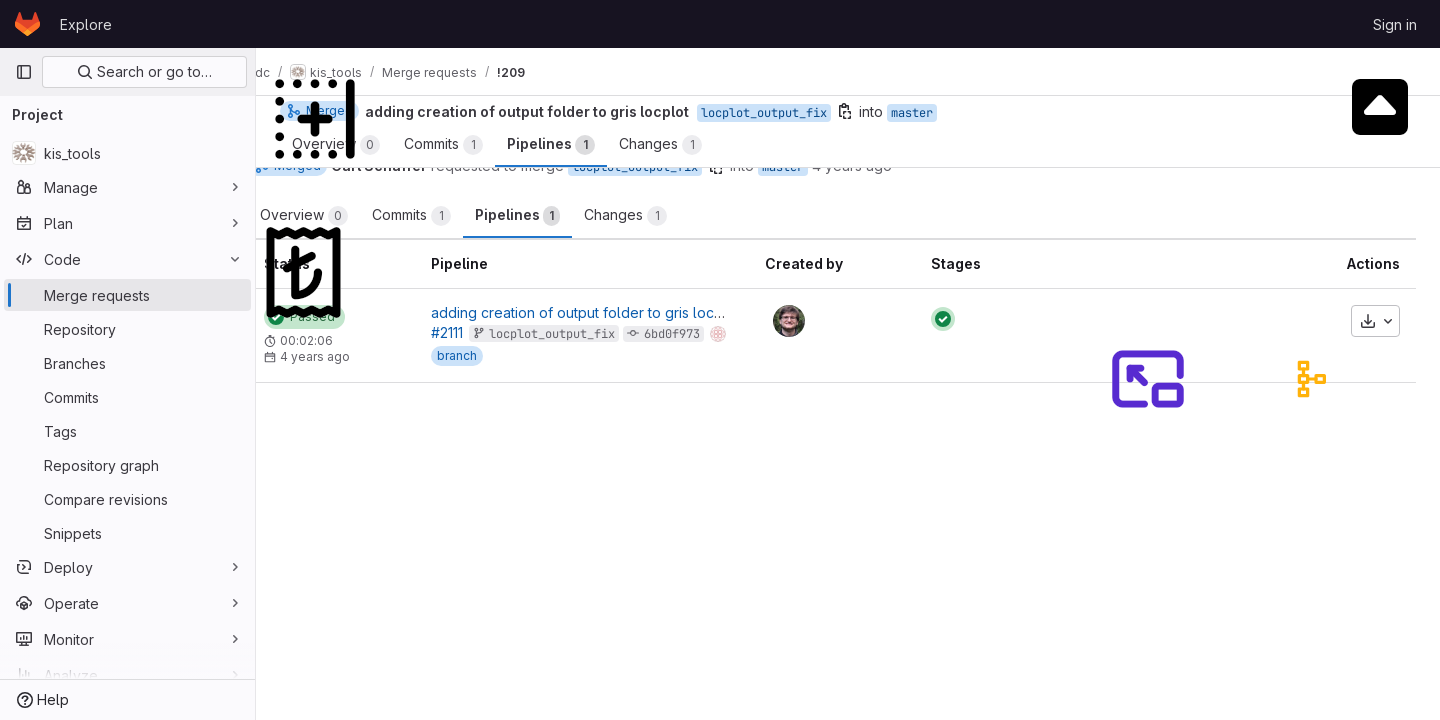 The height and width of the screenshot is (720, 1440). I want to click on add a right border to selected element, so click(315, 119).